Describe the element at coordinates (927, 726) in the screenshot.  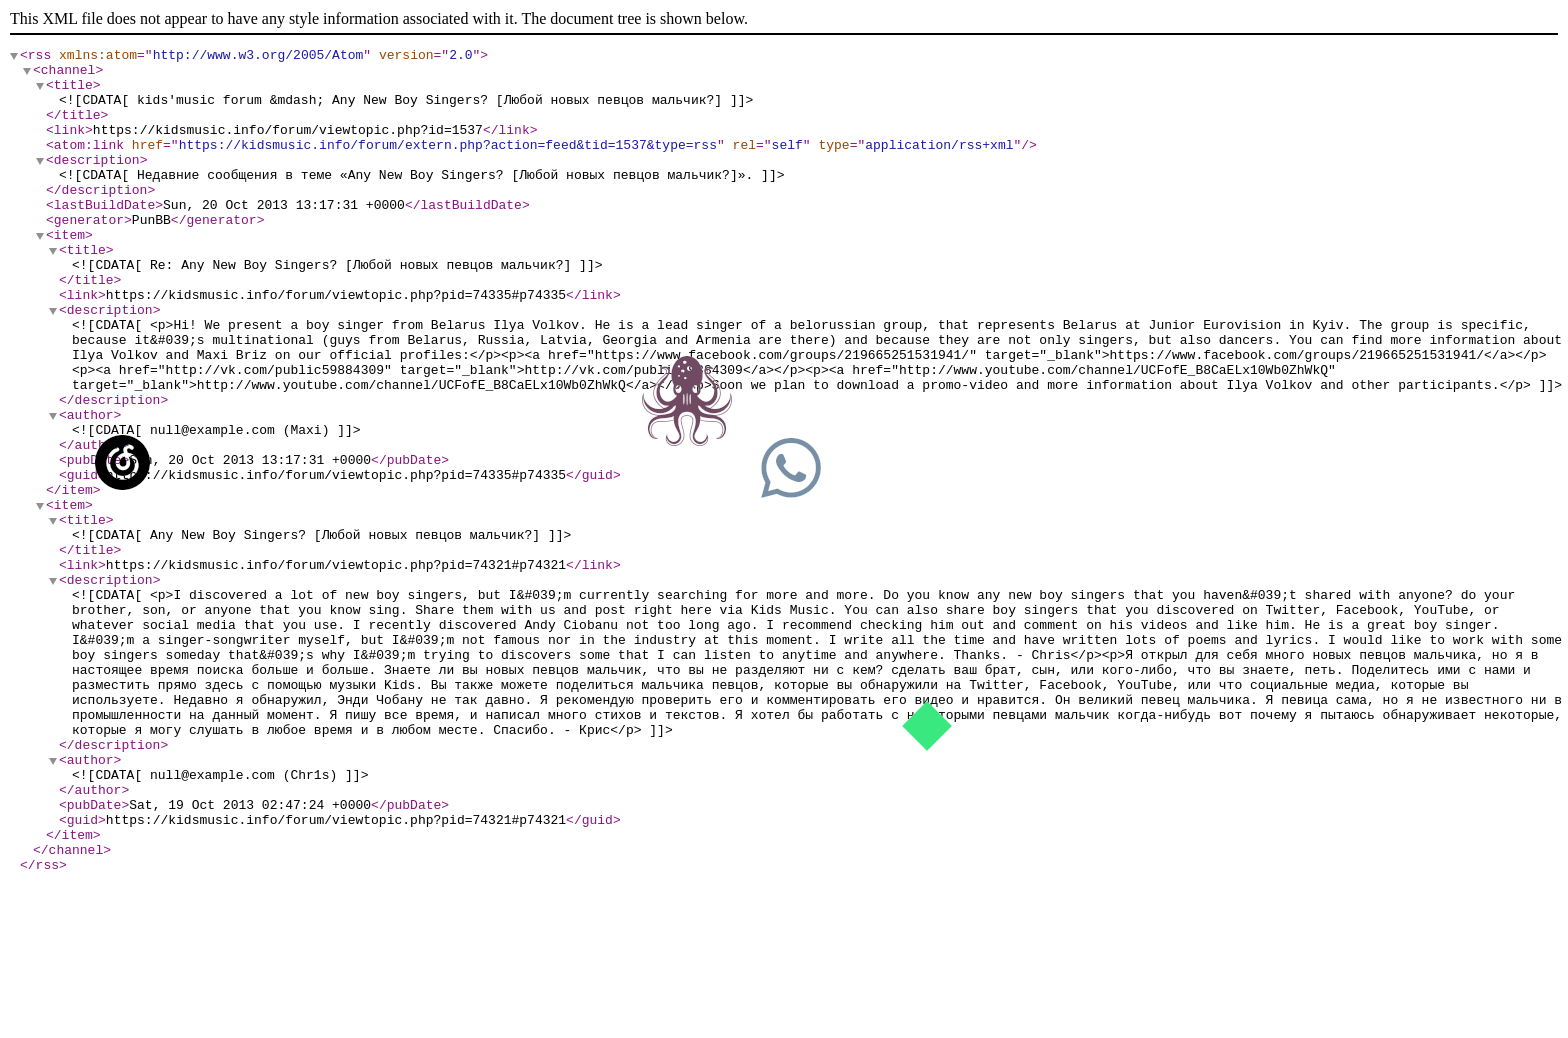
I see `open kedro data pipeline application` at that location.